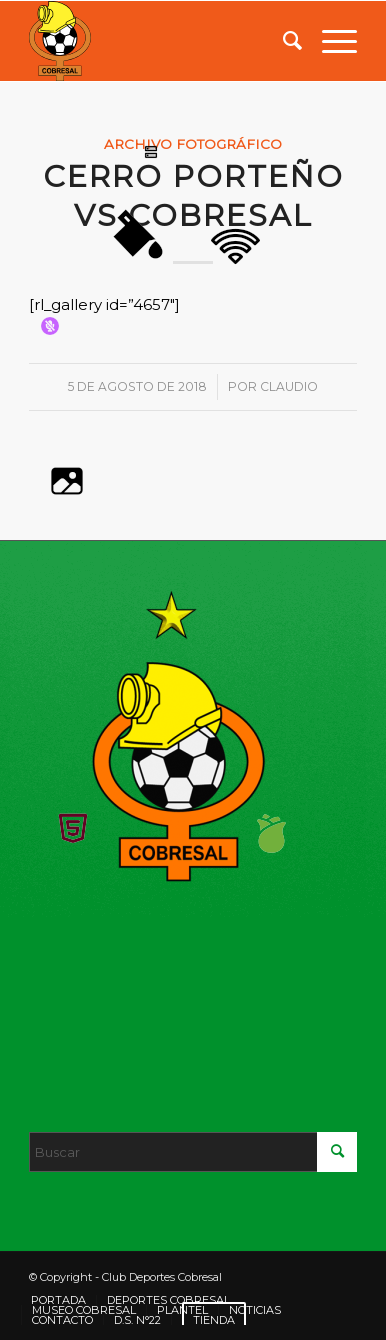  I want to click on indicates wireless network connection status, so click(235, 246).